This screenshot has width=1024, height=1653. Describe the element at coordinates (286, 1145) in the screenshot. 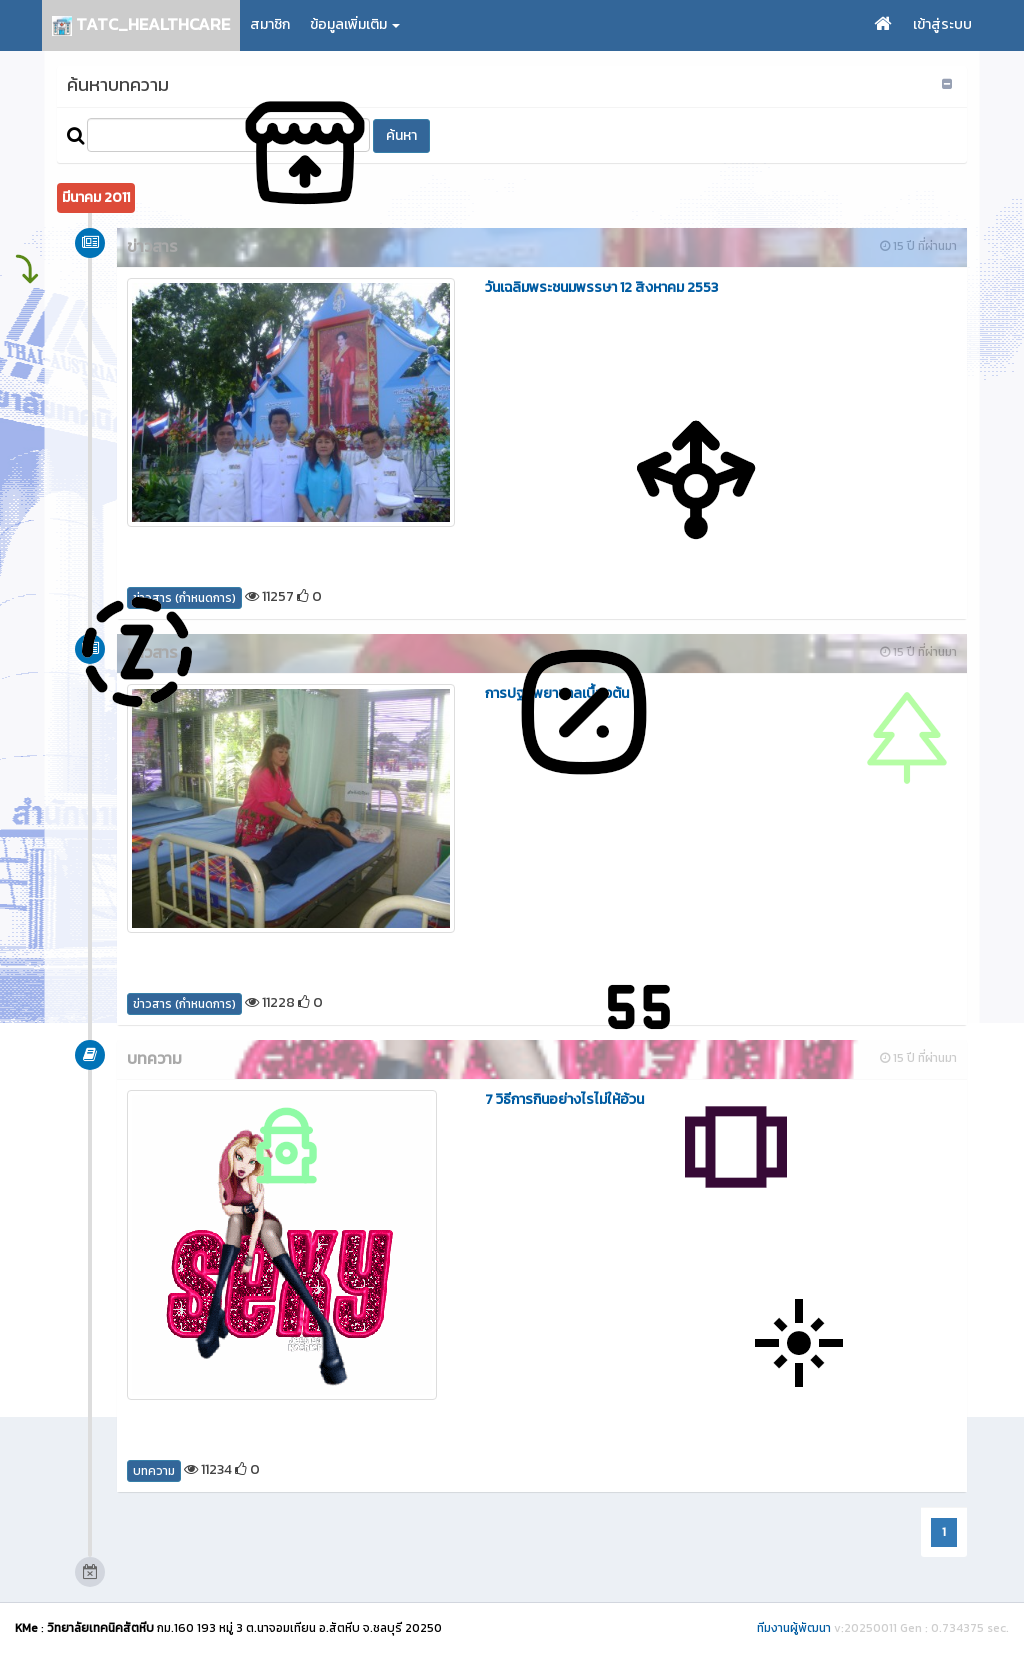

I see `indicates fire safety equipment location` at that location.